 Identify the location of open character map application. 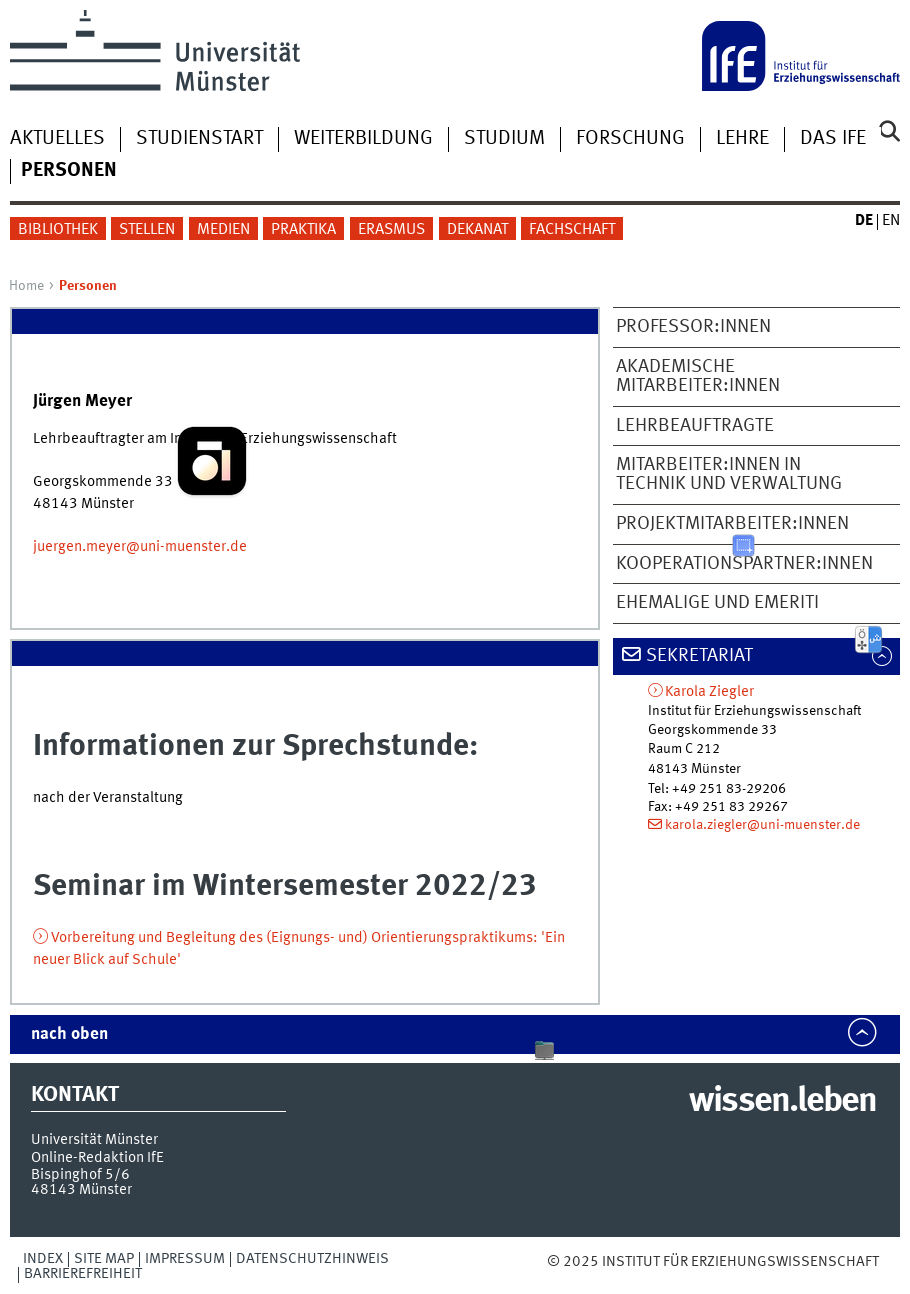
(868, 639).